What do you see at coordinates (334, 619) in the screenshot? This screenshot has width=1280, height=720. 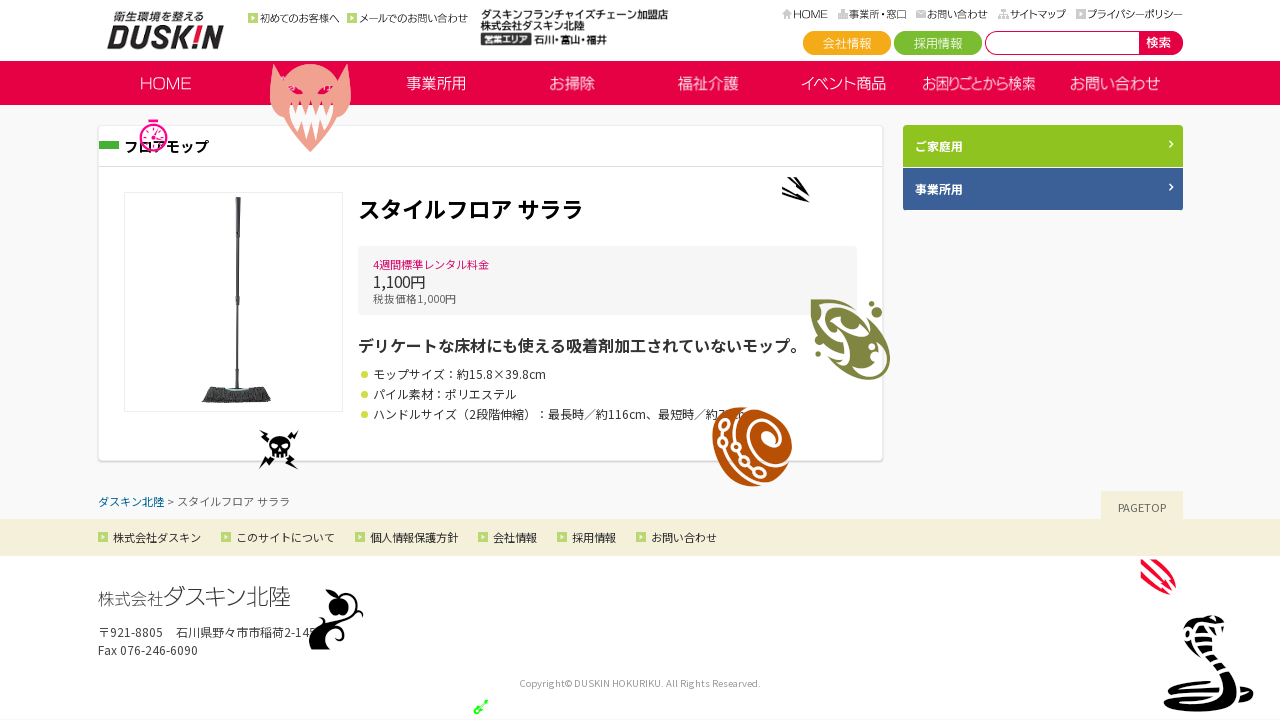 I see `indicates plant fruiting stage in gardening game` at bounding box center [334, 619].